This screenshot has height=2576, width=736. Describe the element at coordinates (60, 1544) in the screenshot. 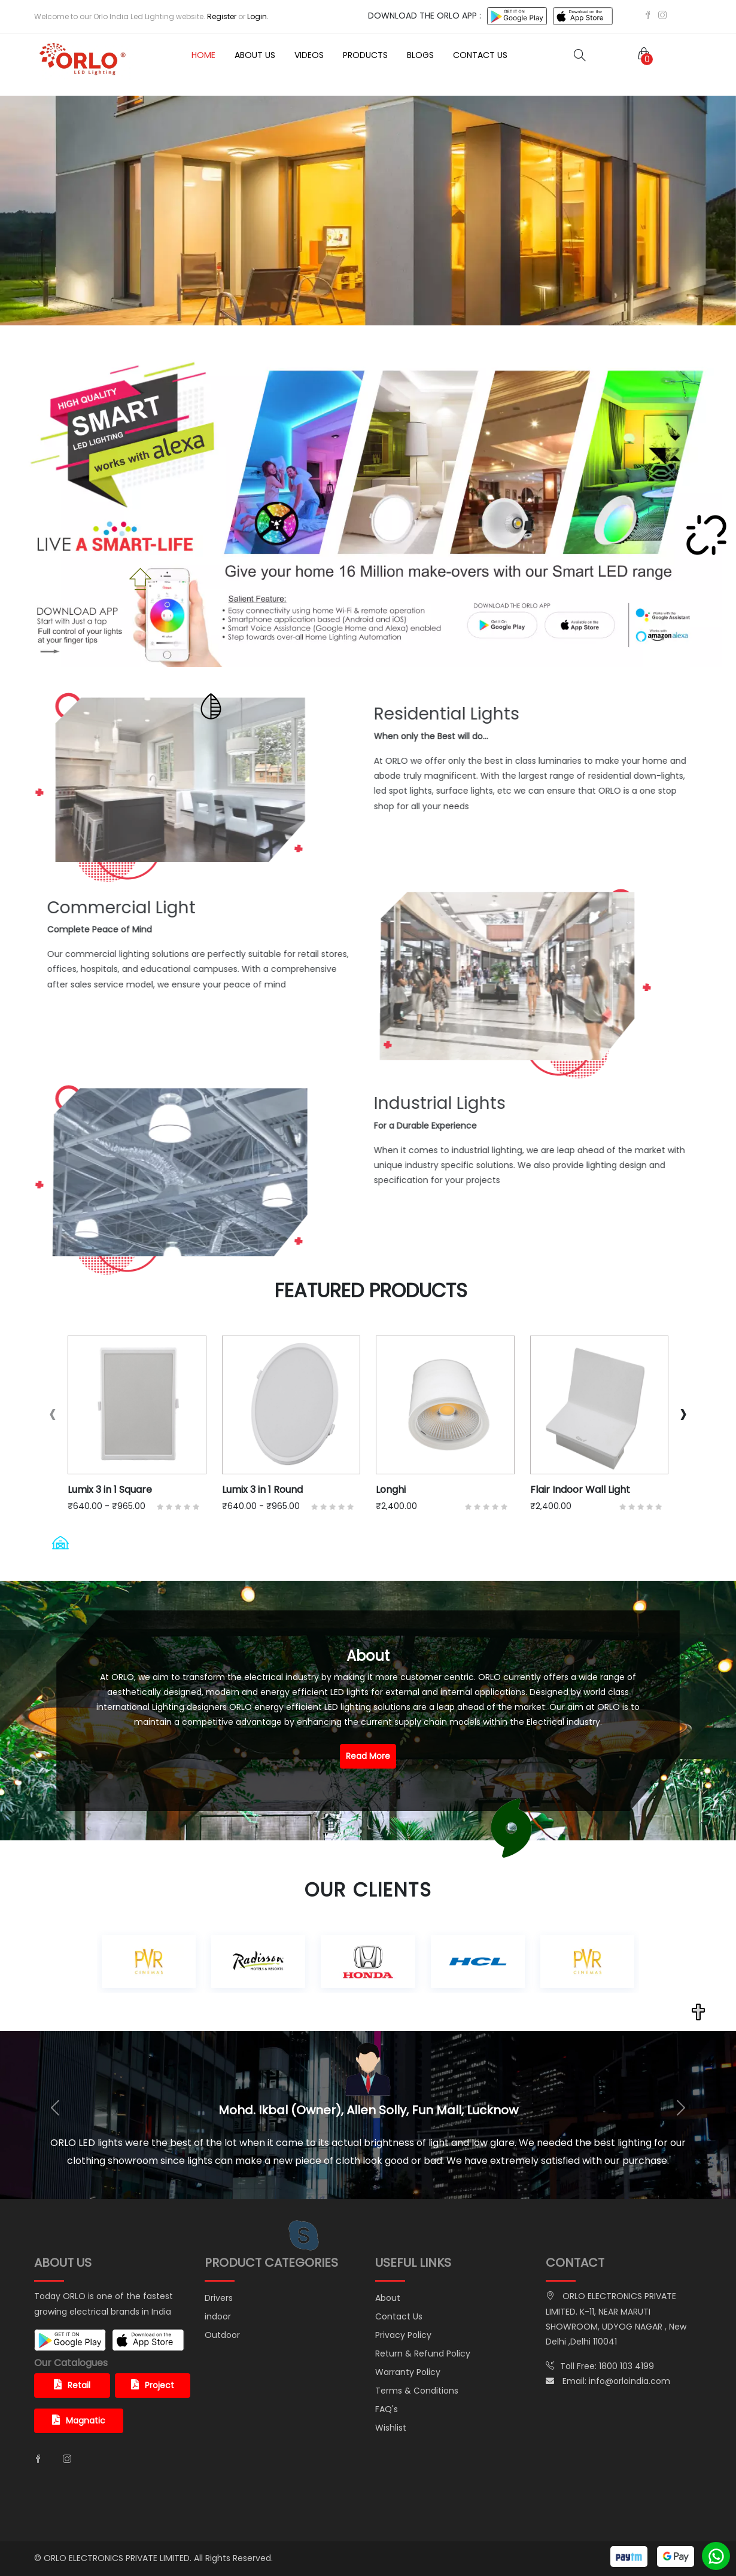

I see `access farm or agricultural settings` at that location.